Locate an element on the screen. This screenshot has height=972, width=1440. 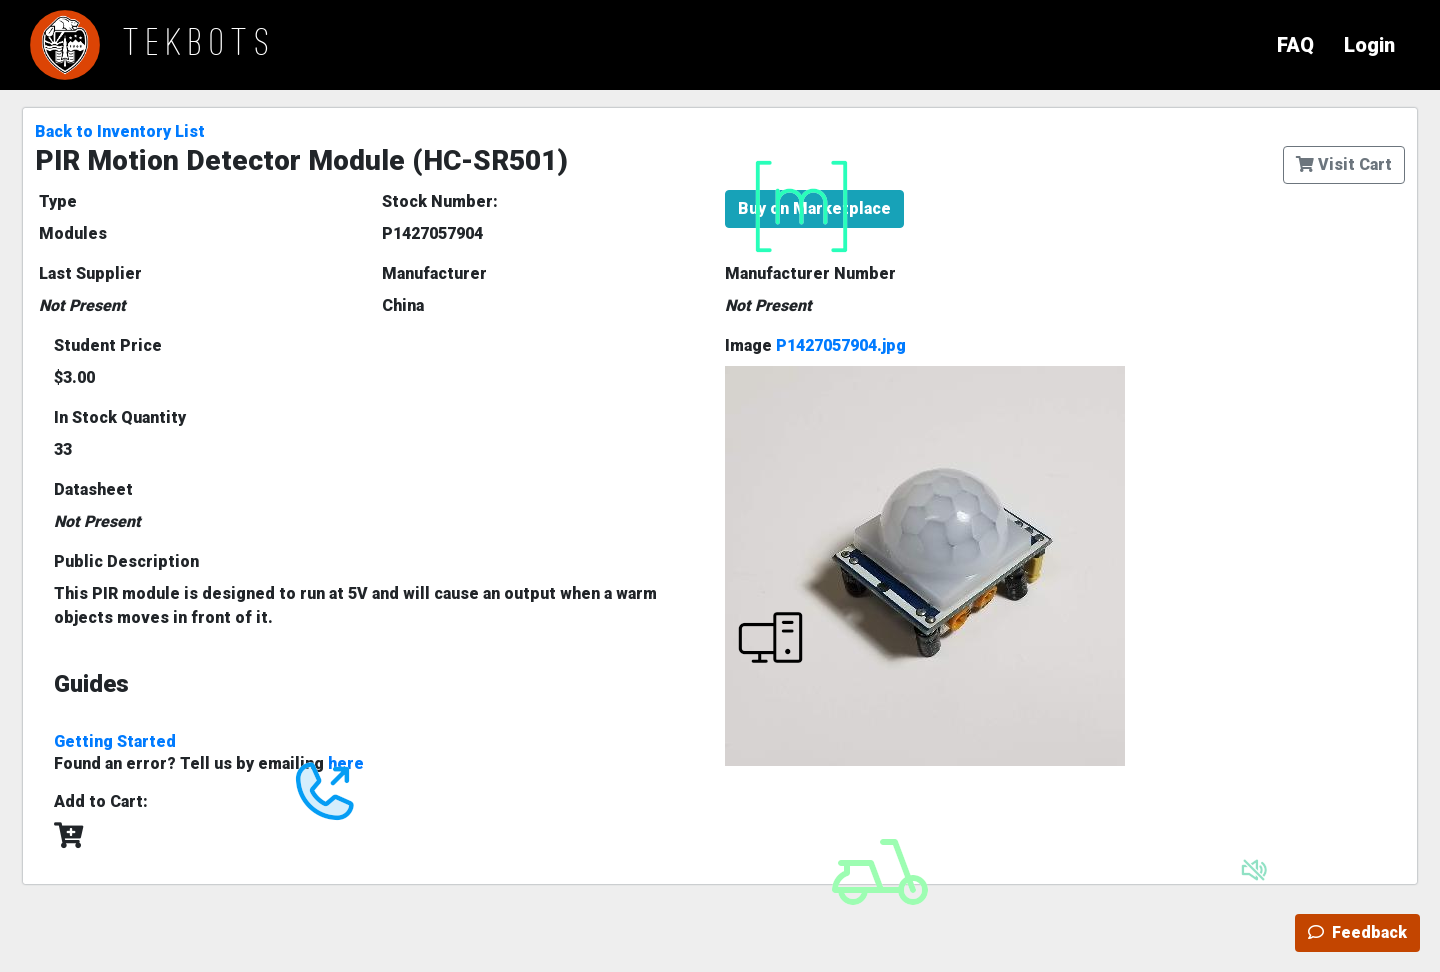
link to Matrix messaging platform is located at coordinates (801, 206).